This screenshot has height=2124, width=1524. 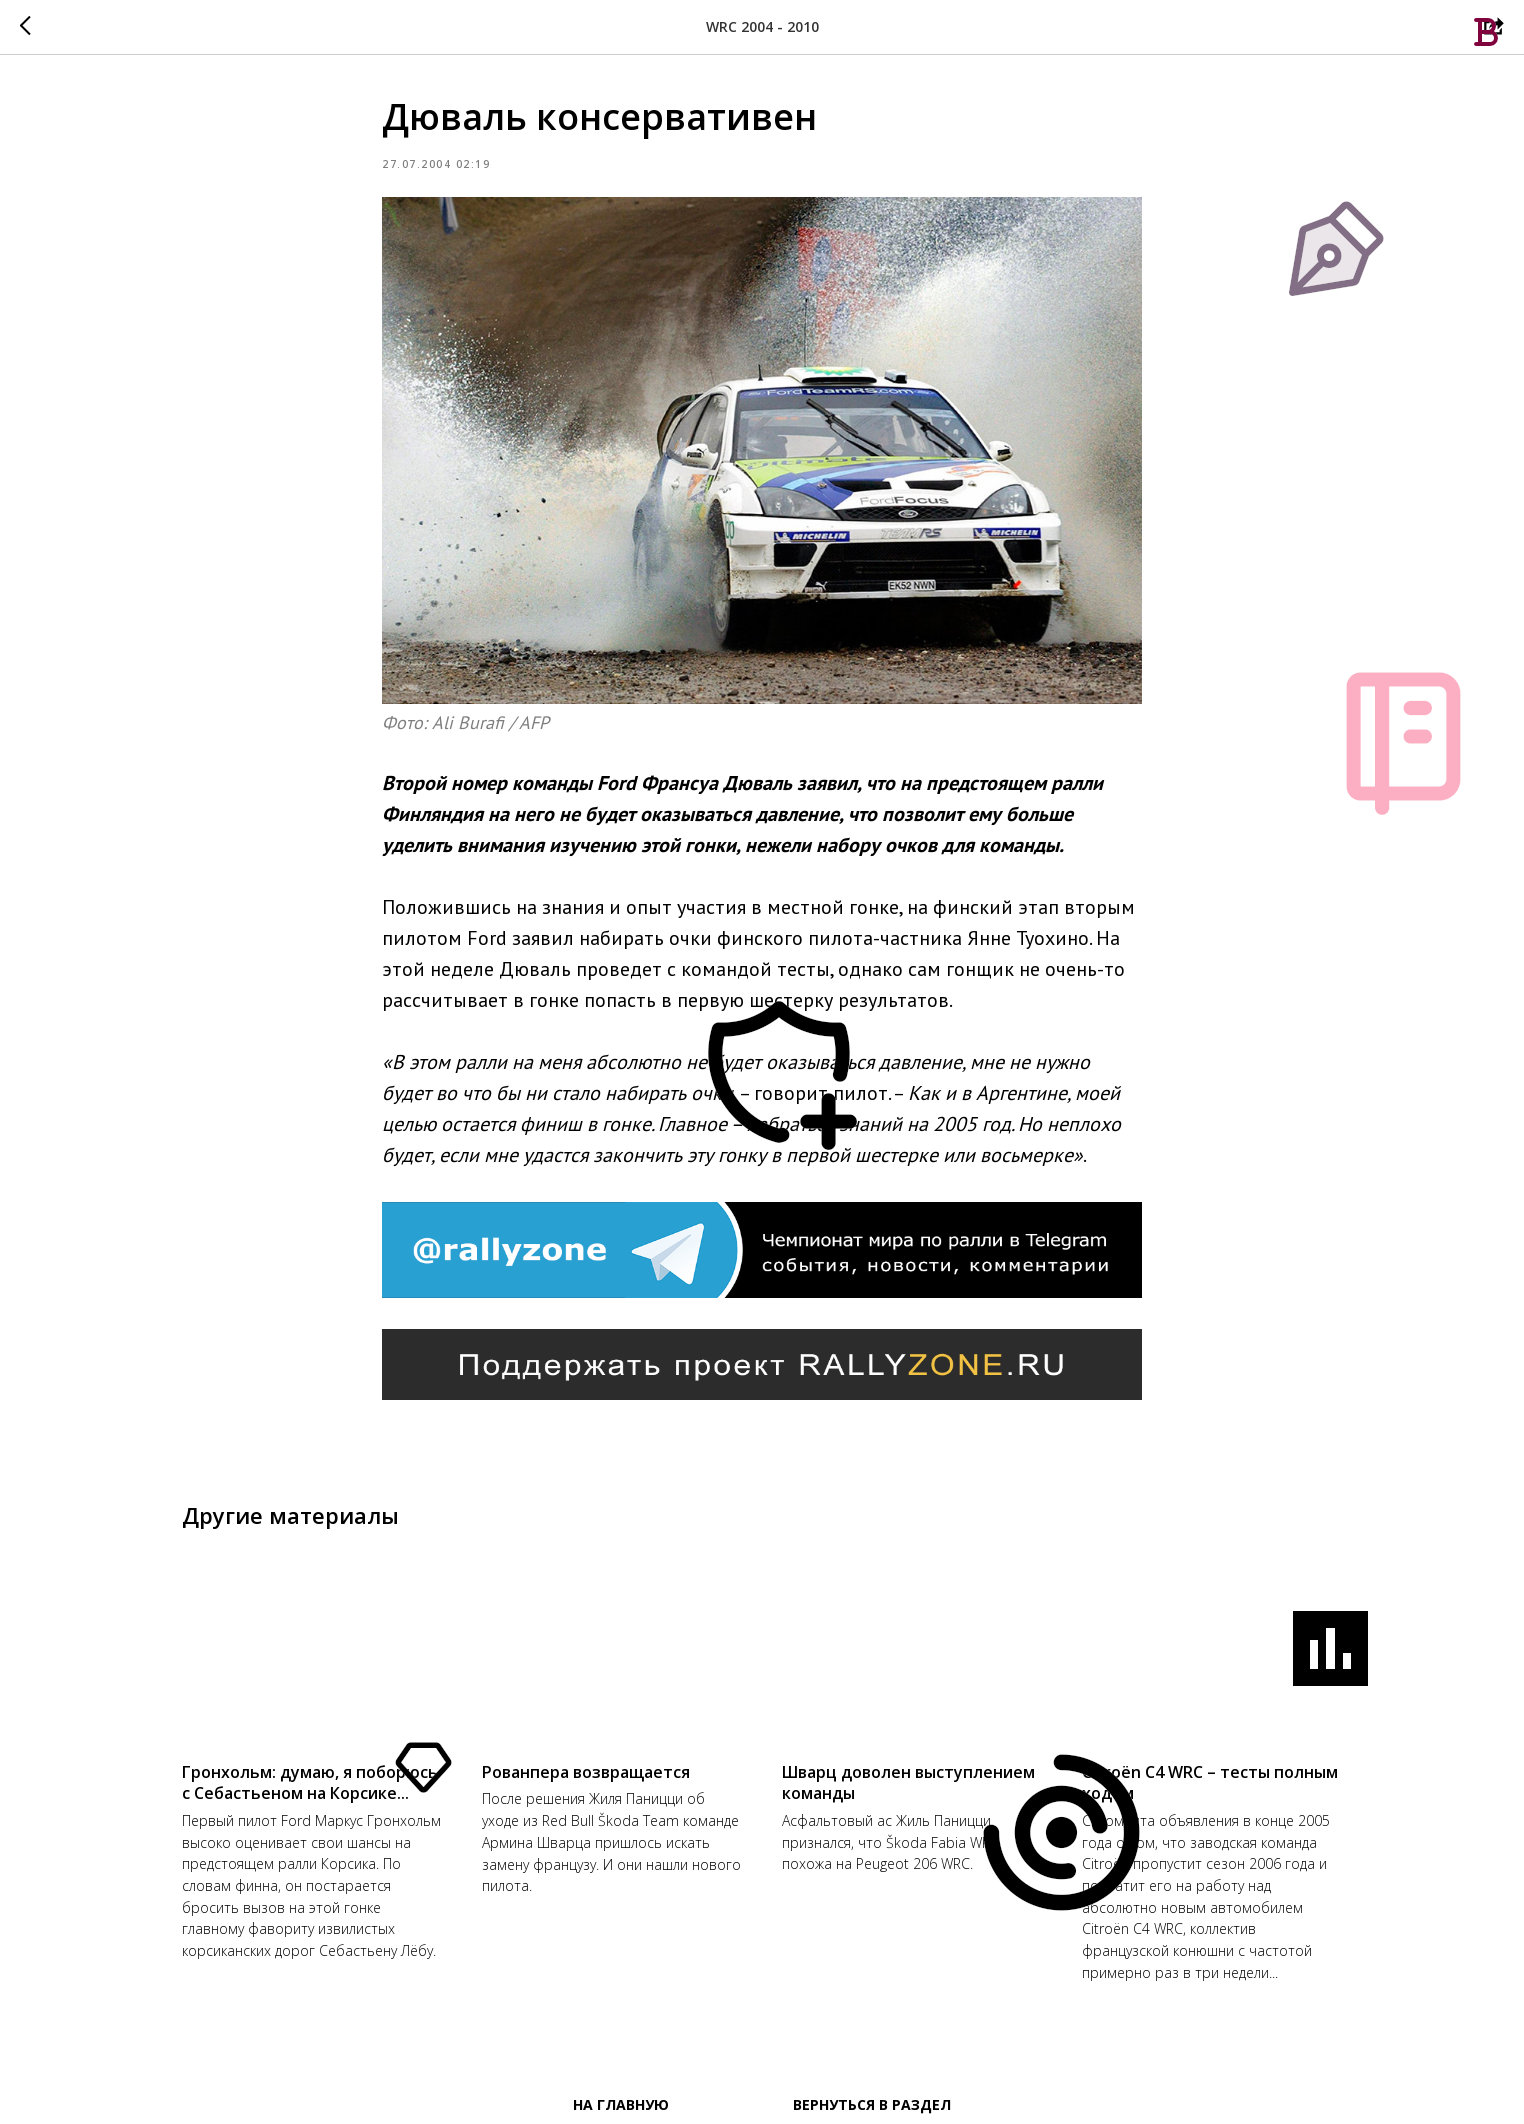 What do you see at coordinates (1486, 32) in the screenshot?
I see `apply bold formatting to selected text` at bounding box center [1486, 32].